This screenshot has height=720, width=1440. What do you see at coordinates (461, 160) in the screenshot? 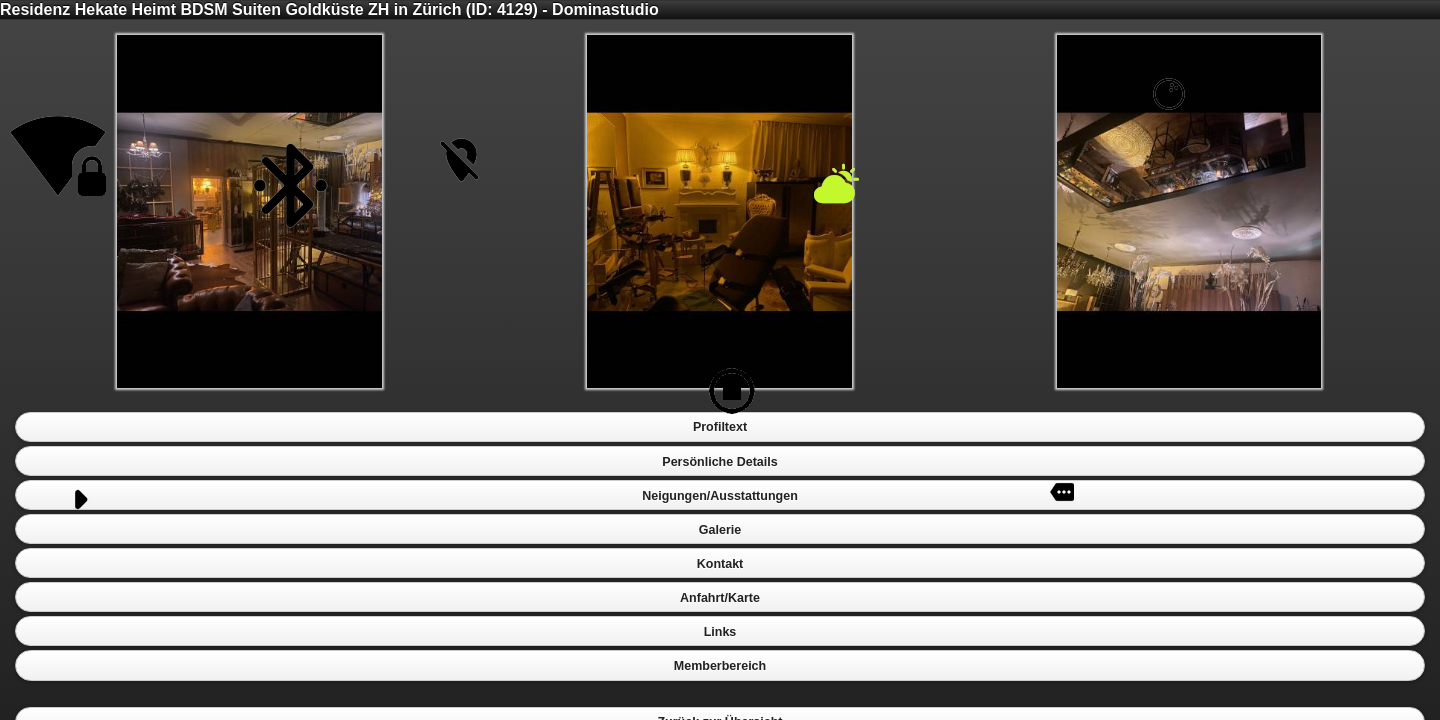
I see `disable location services` at bounding box center [461, 160].